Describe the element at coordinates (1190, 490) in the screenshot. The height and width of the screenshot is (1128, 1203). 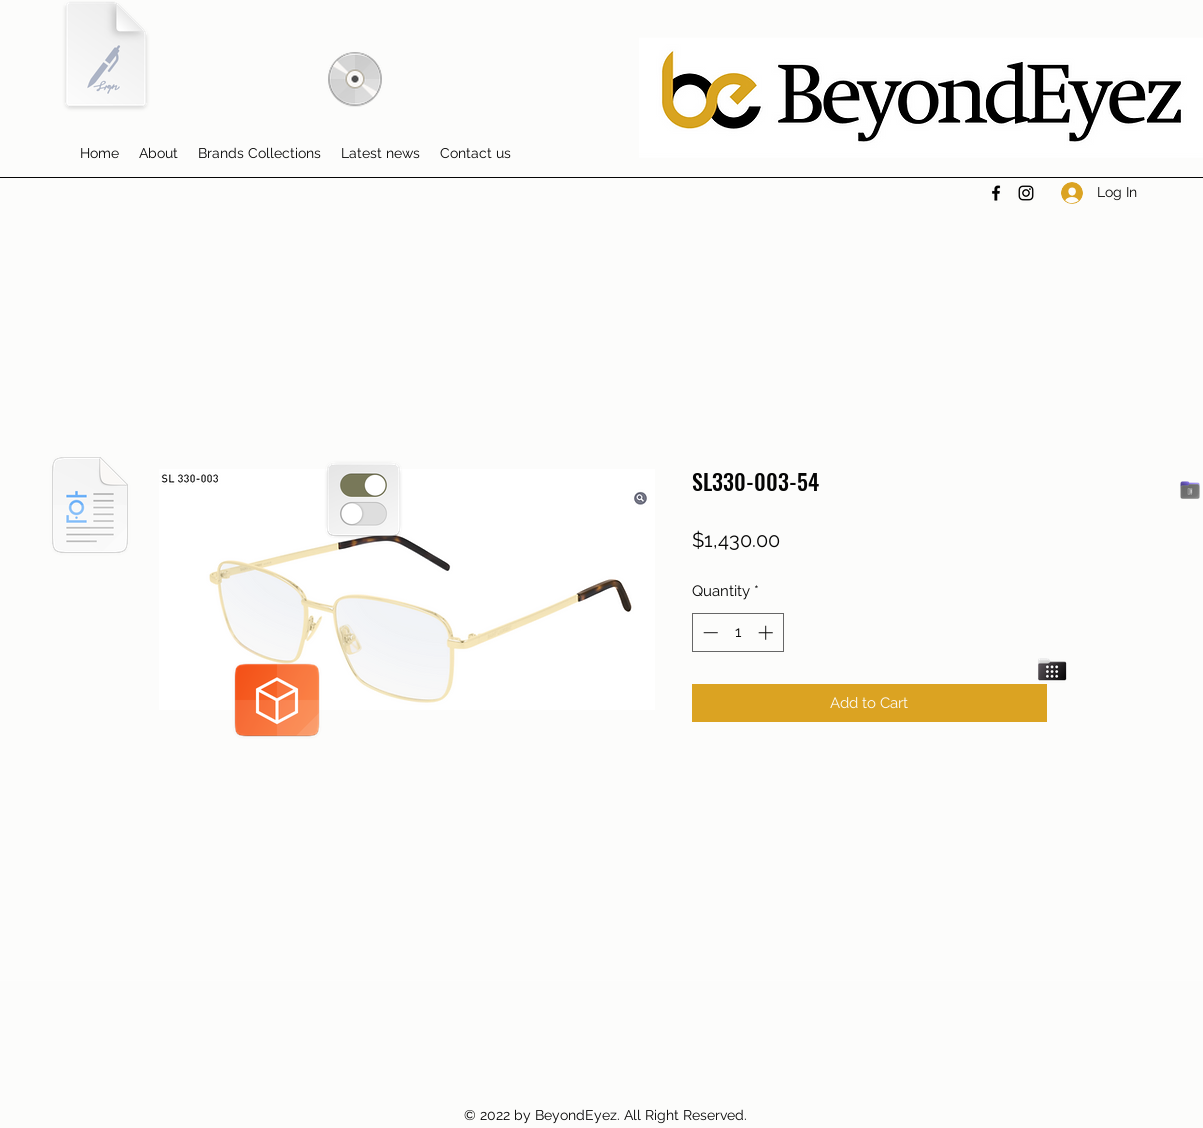
I see `access your templates folder` at that location.